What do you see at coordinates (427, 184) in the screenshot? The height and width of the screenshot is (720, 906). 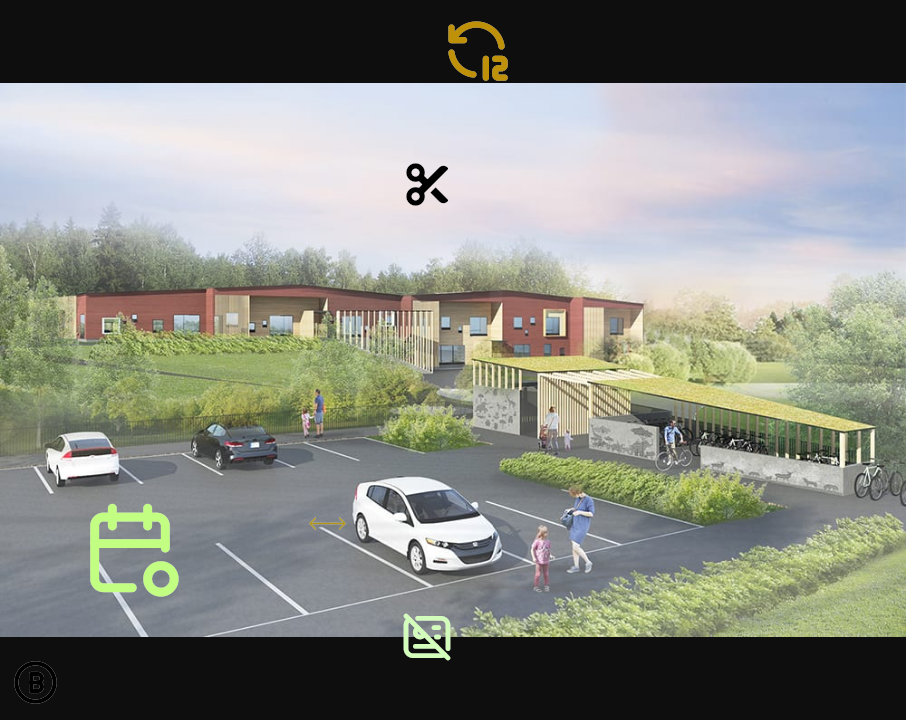 I see `cut selected content` at bounding box center [427, 184].